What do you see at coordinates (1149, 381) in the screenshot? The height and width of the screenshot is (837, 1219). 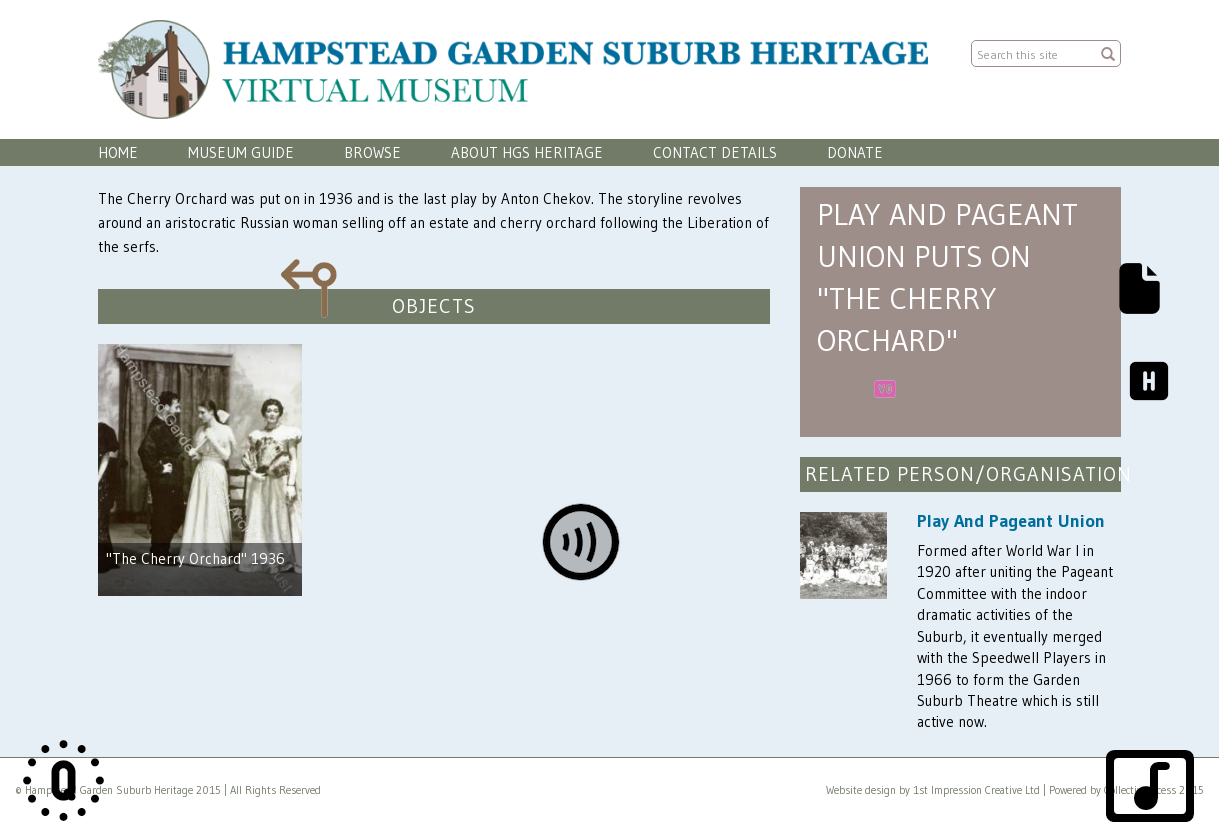 I see `hospital or healthcare location marker` at bounding box center [1149, 381].